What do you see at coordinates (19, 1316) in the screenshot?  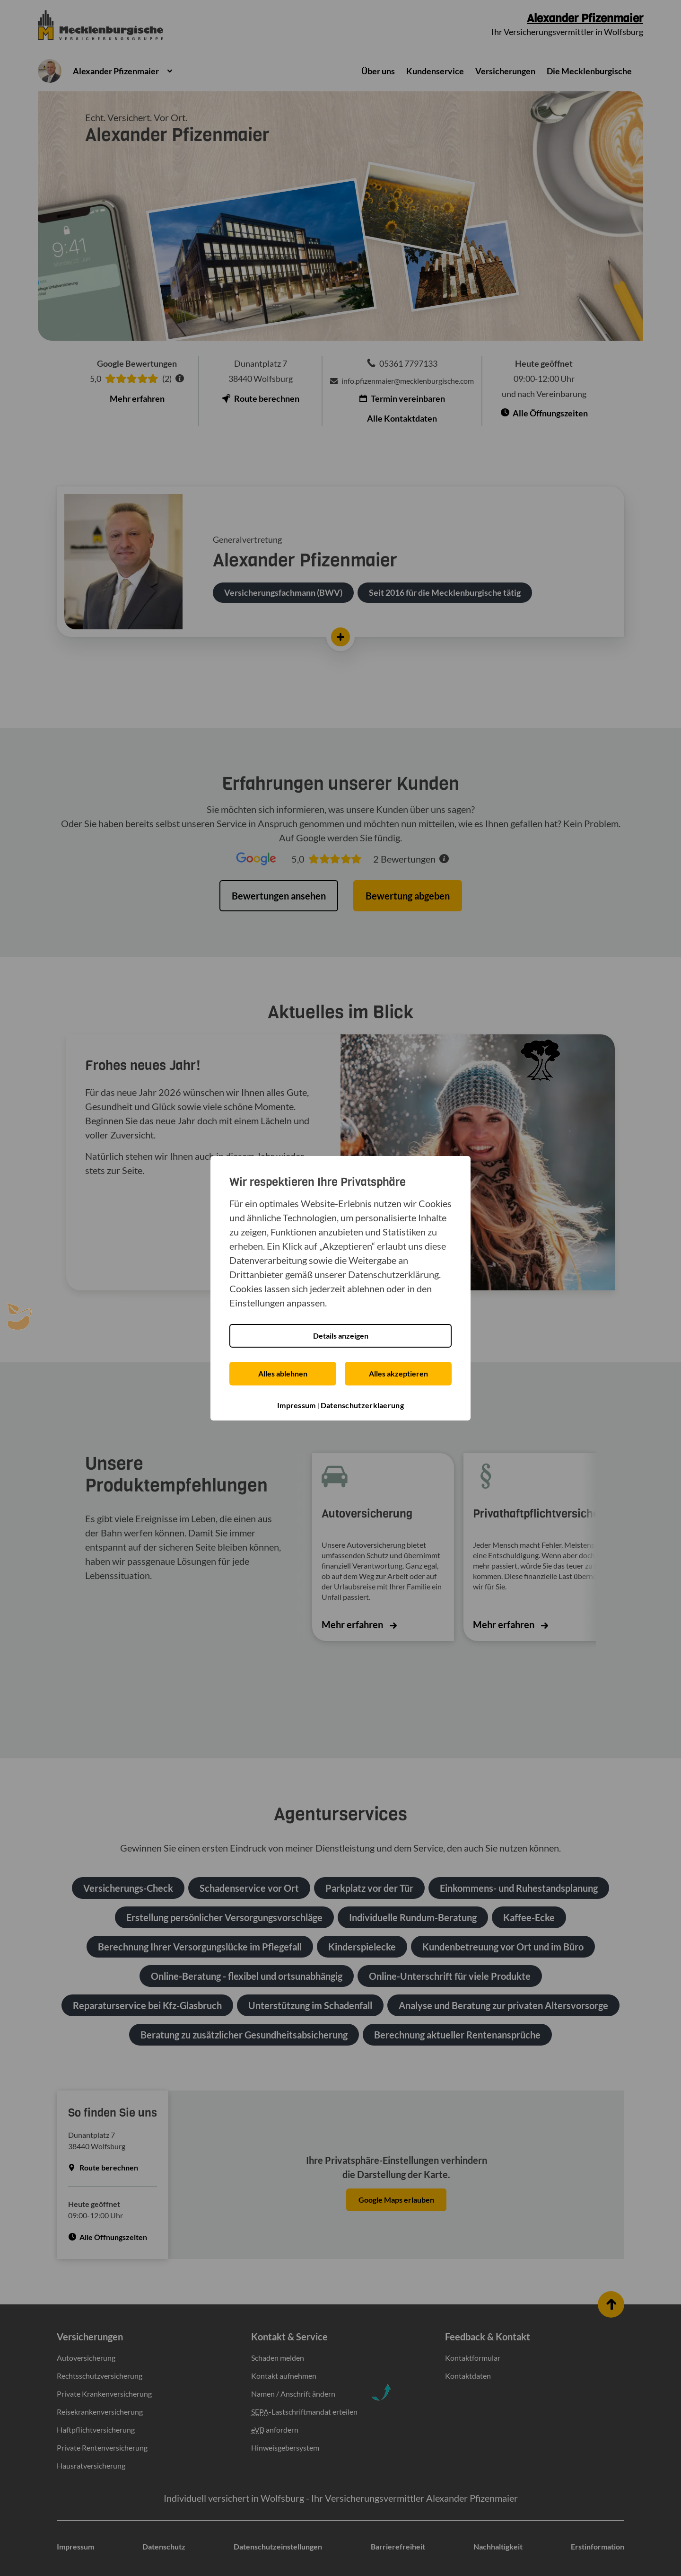 I see `plant a seed in your garden` at bounding box center [19, 1316].